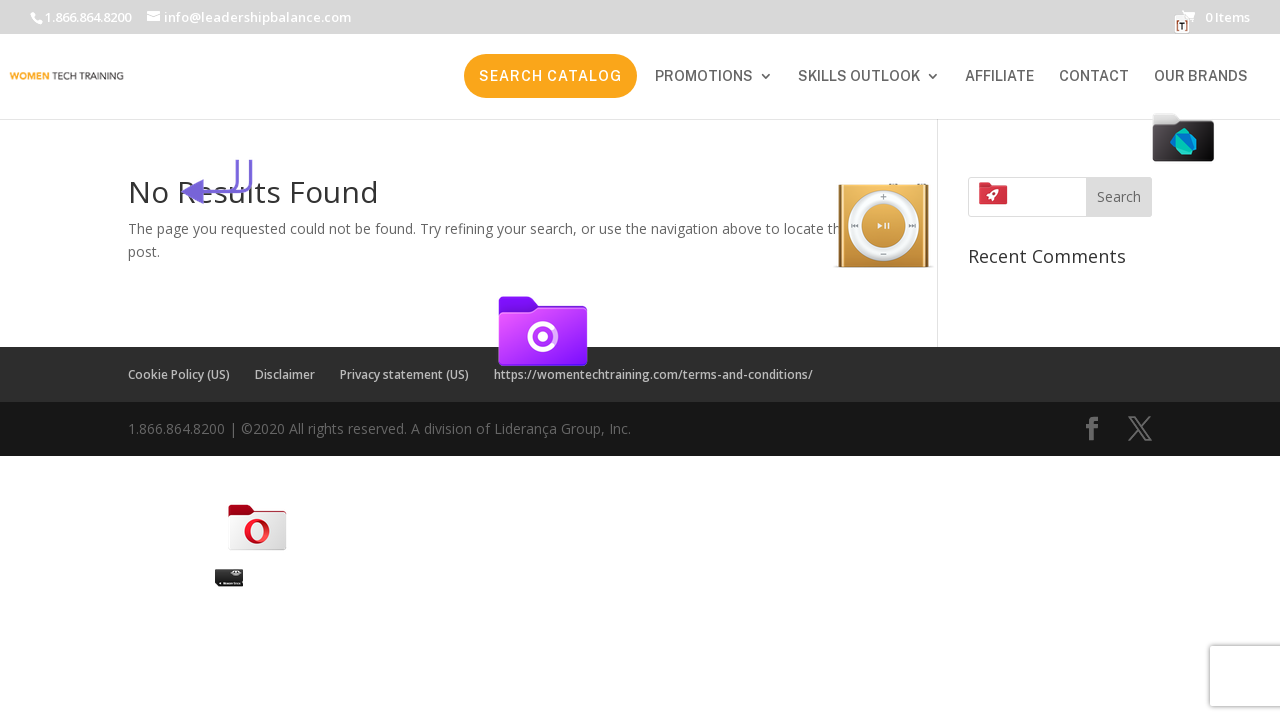 This screenshot has height=720, width=1280. Describe the element at coordinates (883, 225) in the screenshot. I see `iPod shuffle device in orange` at that location.